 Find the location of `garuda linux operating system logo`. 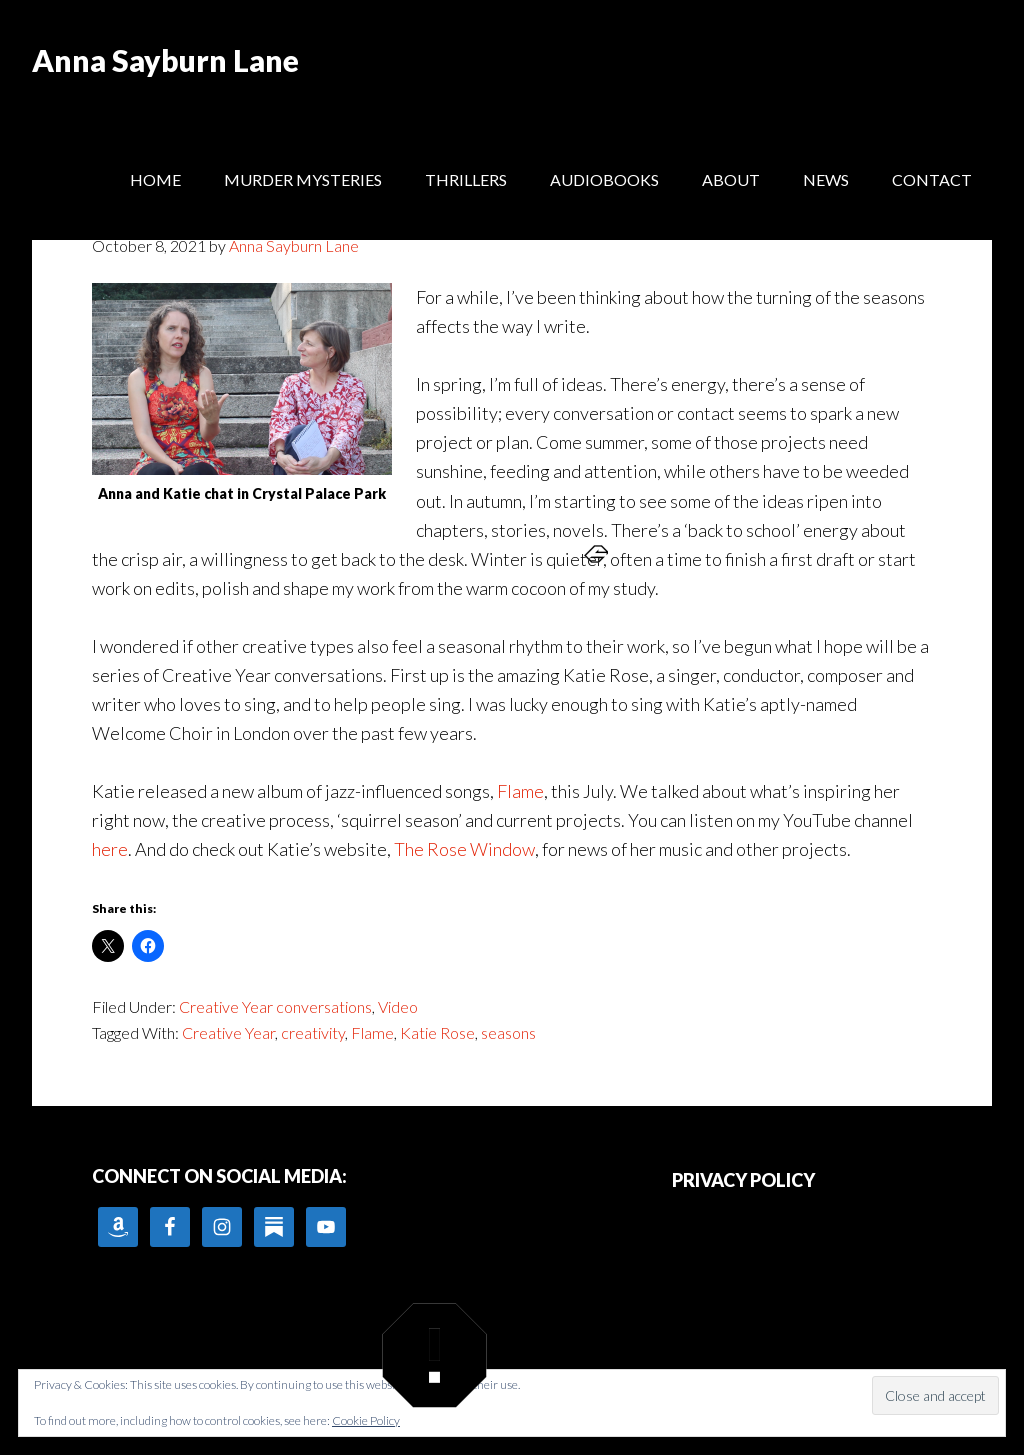

garuda linux operating system logo is located at coordinates (596, 554).